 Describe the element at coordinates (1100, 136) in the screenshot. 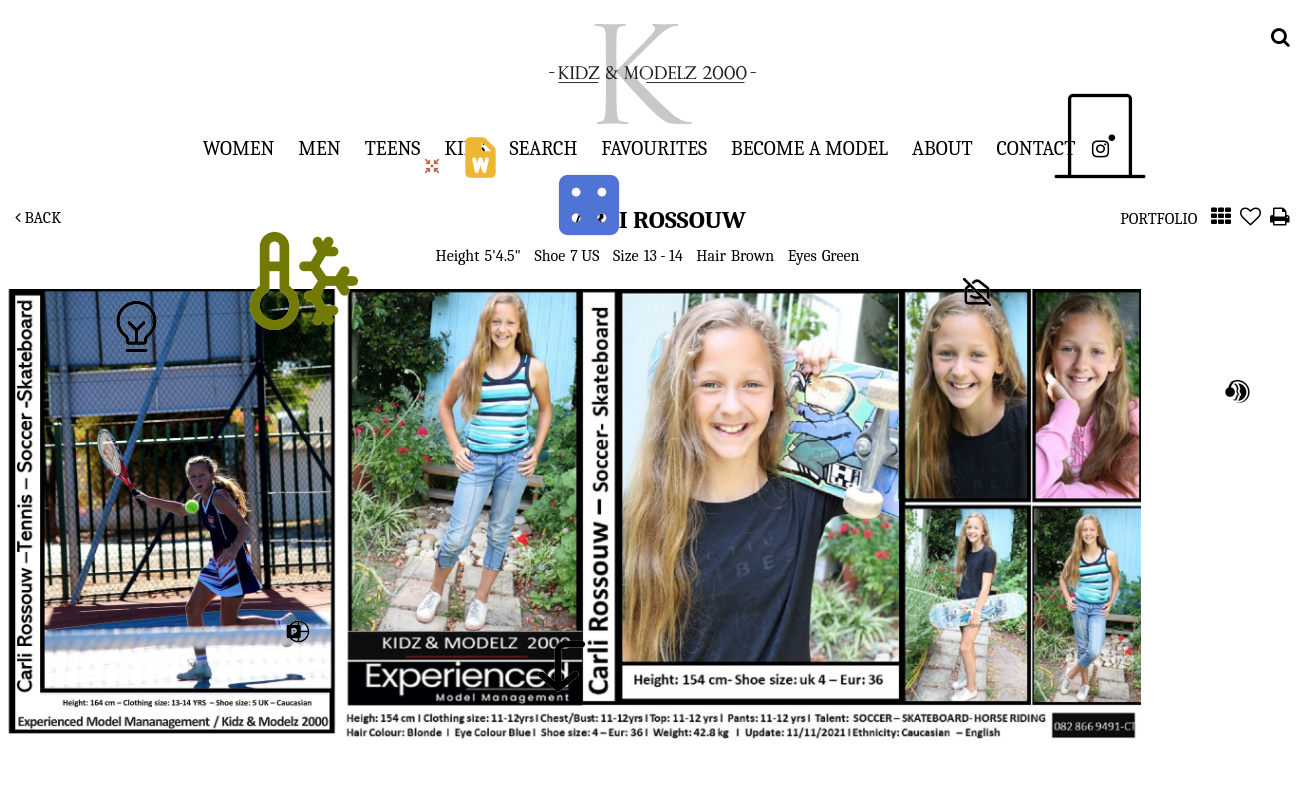

I see `log out or exit the application` at that location.